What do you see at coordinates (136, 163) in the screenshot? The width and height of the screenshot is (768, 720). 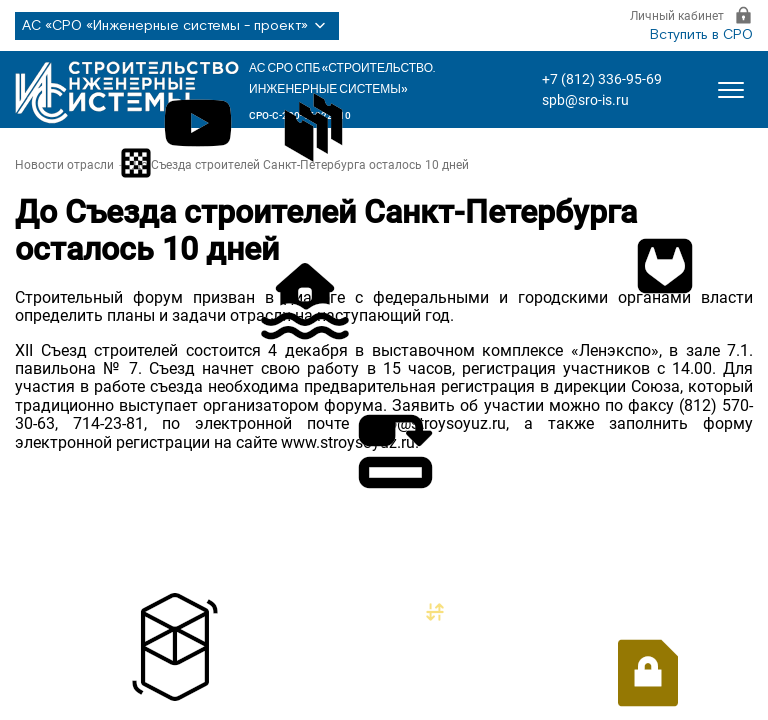 I see `play chess or board games` at bounding box center [136, 163].